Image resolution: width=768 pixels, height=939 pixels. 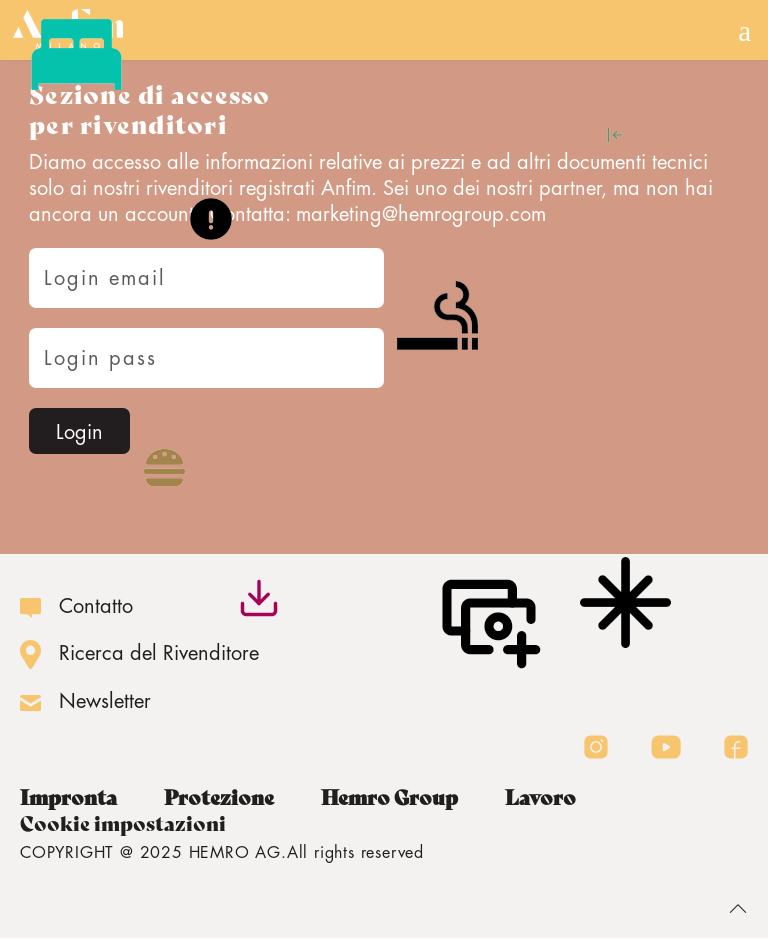 What do you see at coordinates (76, 54) in the screenshot?
I see `book a room or accommodation` at bounding box center [76, 54].